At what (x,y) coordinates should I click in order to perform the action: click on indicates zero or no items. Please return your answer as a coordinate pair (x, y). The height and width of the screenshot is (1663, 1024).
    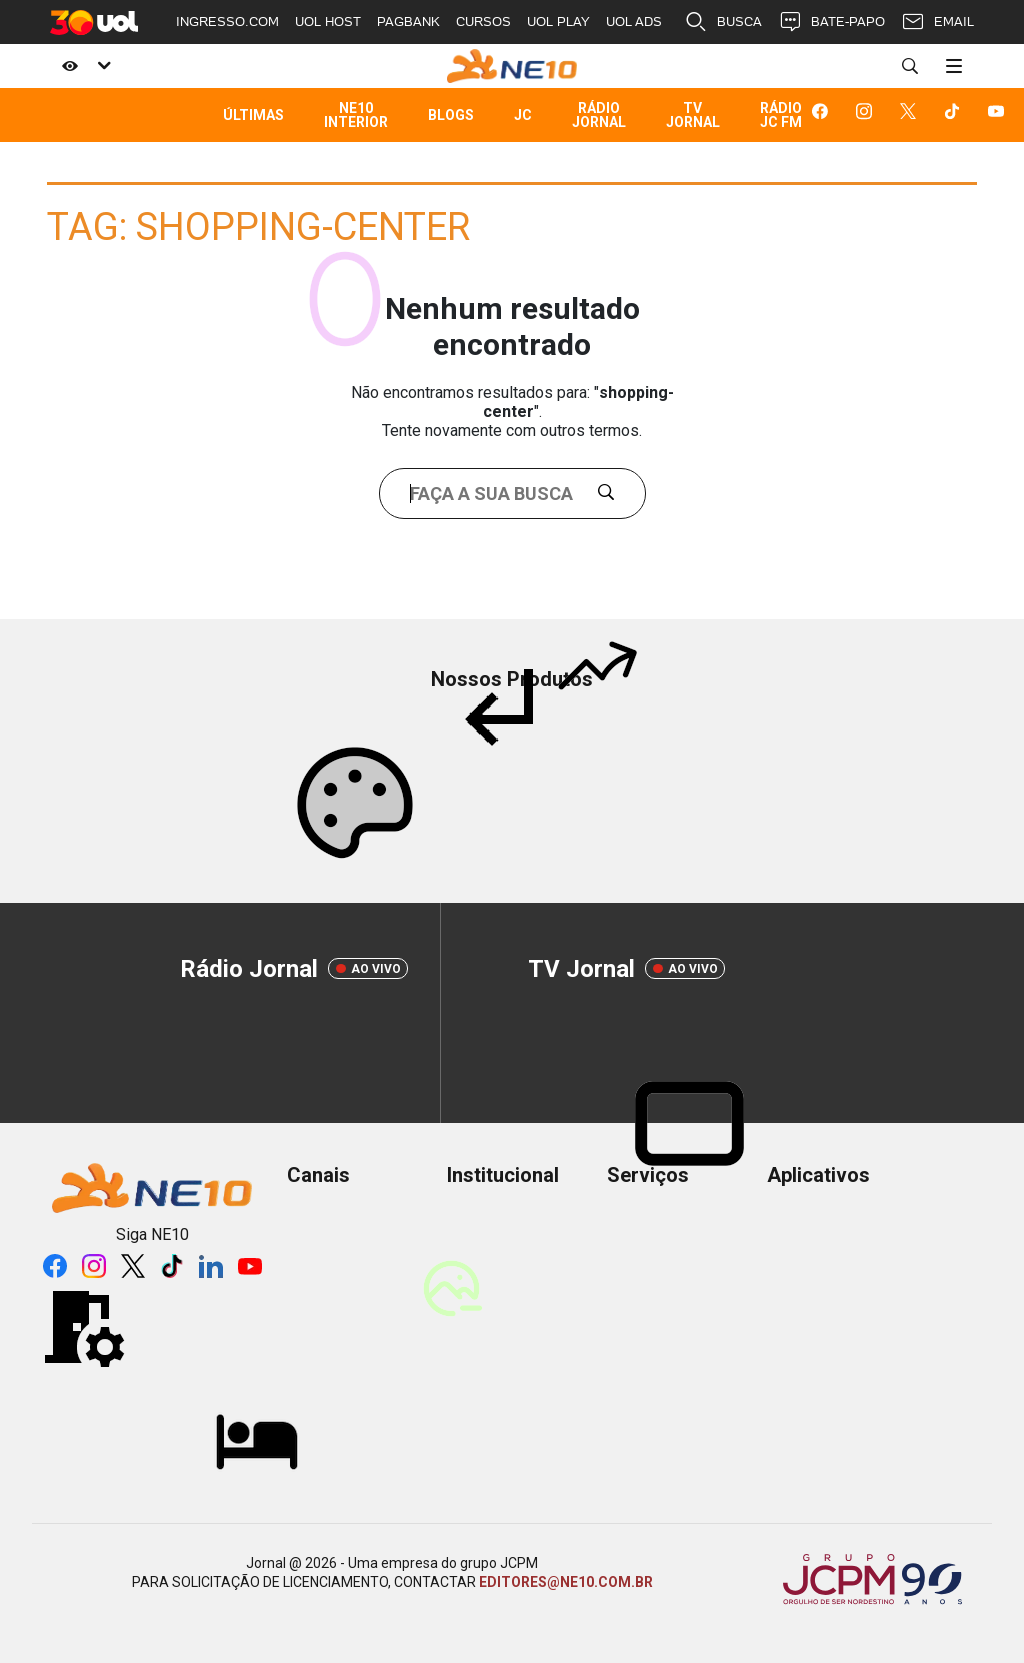
    Looking at the image, I should click on (345, 299).